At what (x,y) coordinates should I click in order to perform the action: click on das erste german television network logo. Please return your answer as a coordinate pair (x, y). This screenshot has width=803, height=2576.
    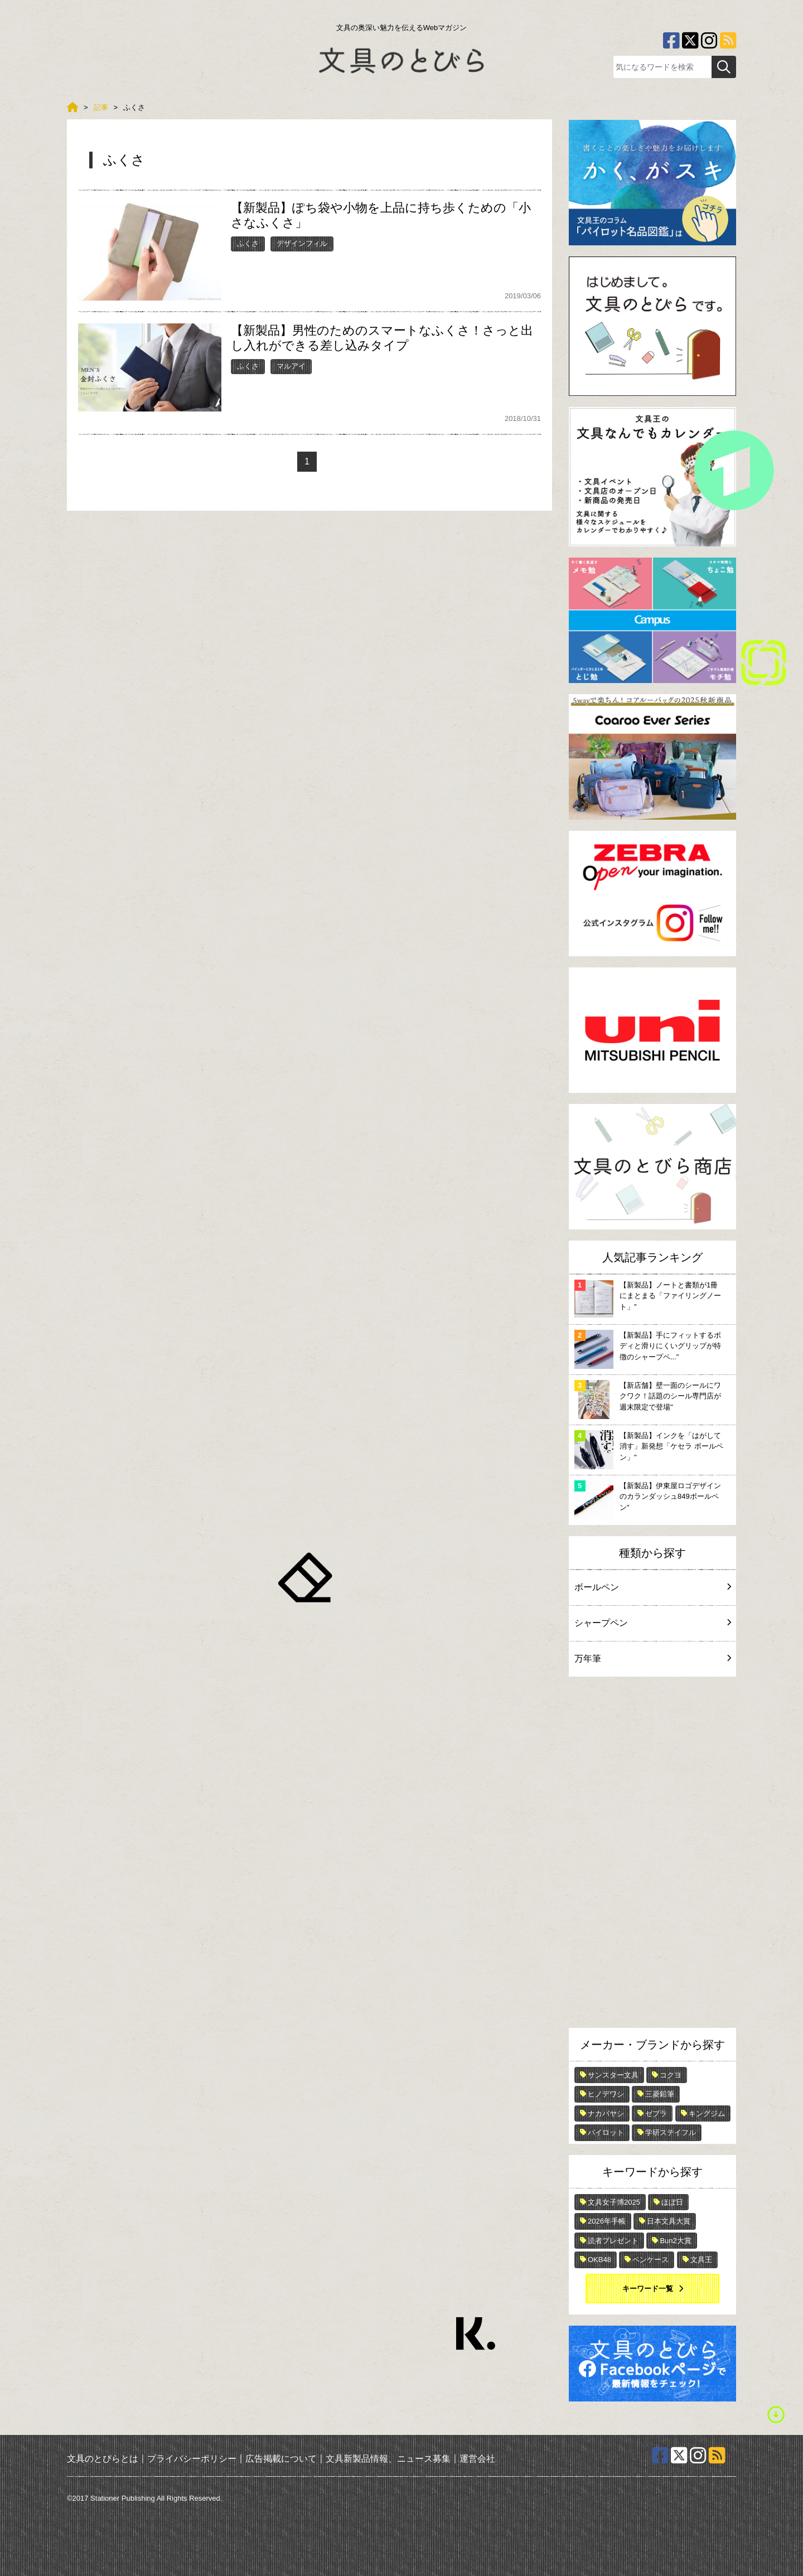
    Looking at the image, I should click on (734, 470).